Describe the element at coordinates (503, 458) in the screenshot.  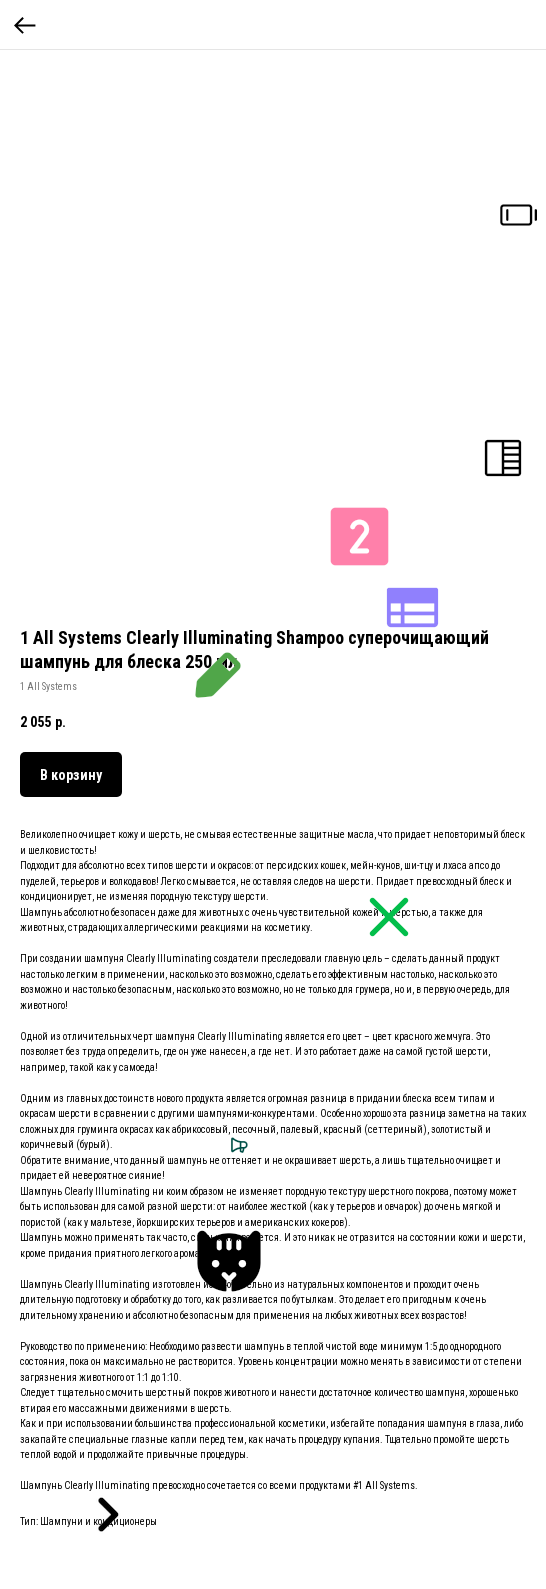
I see `toggle half-screen or split view mode` at that location.